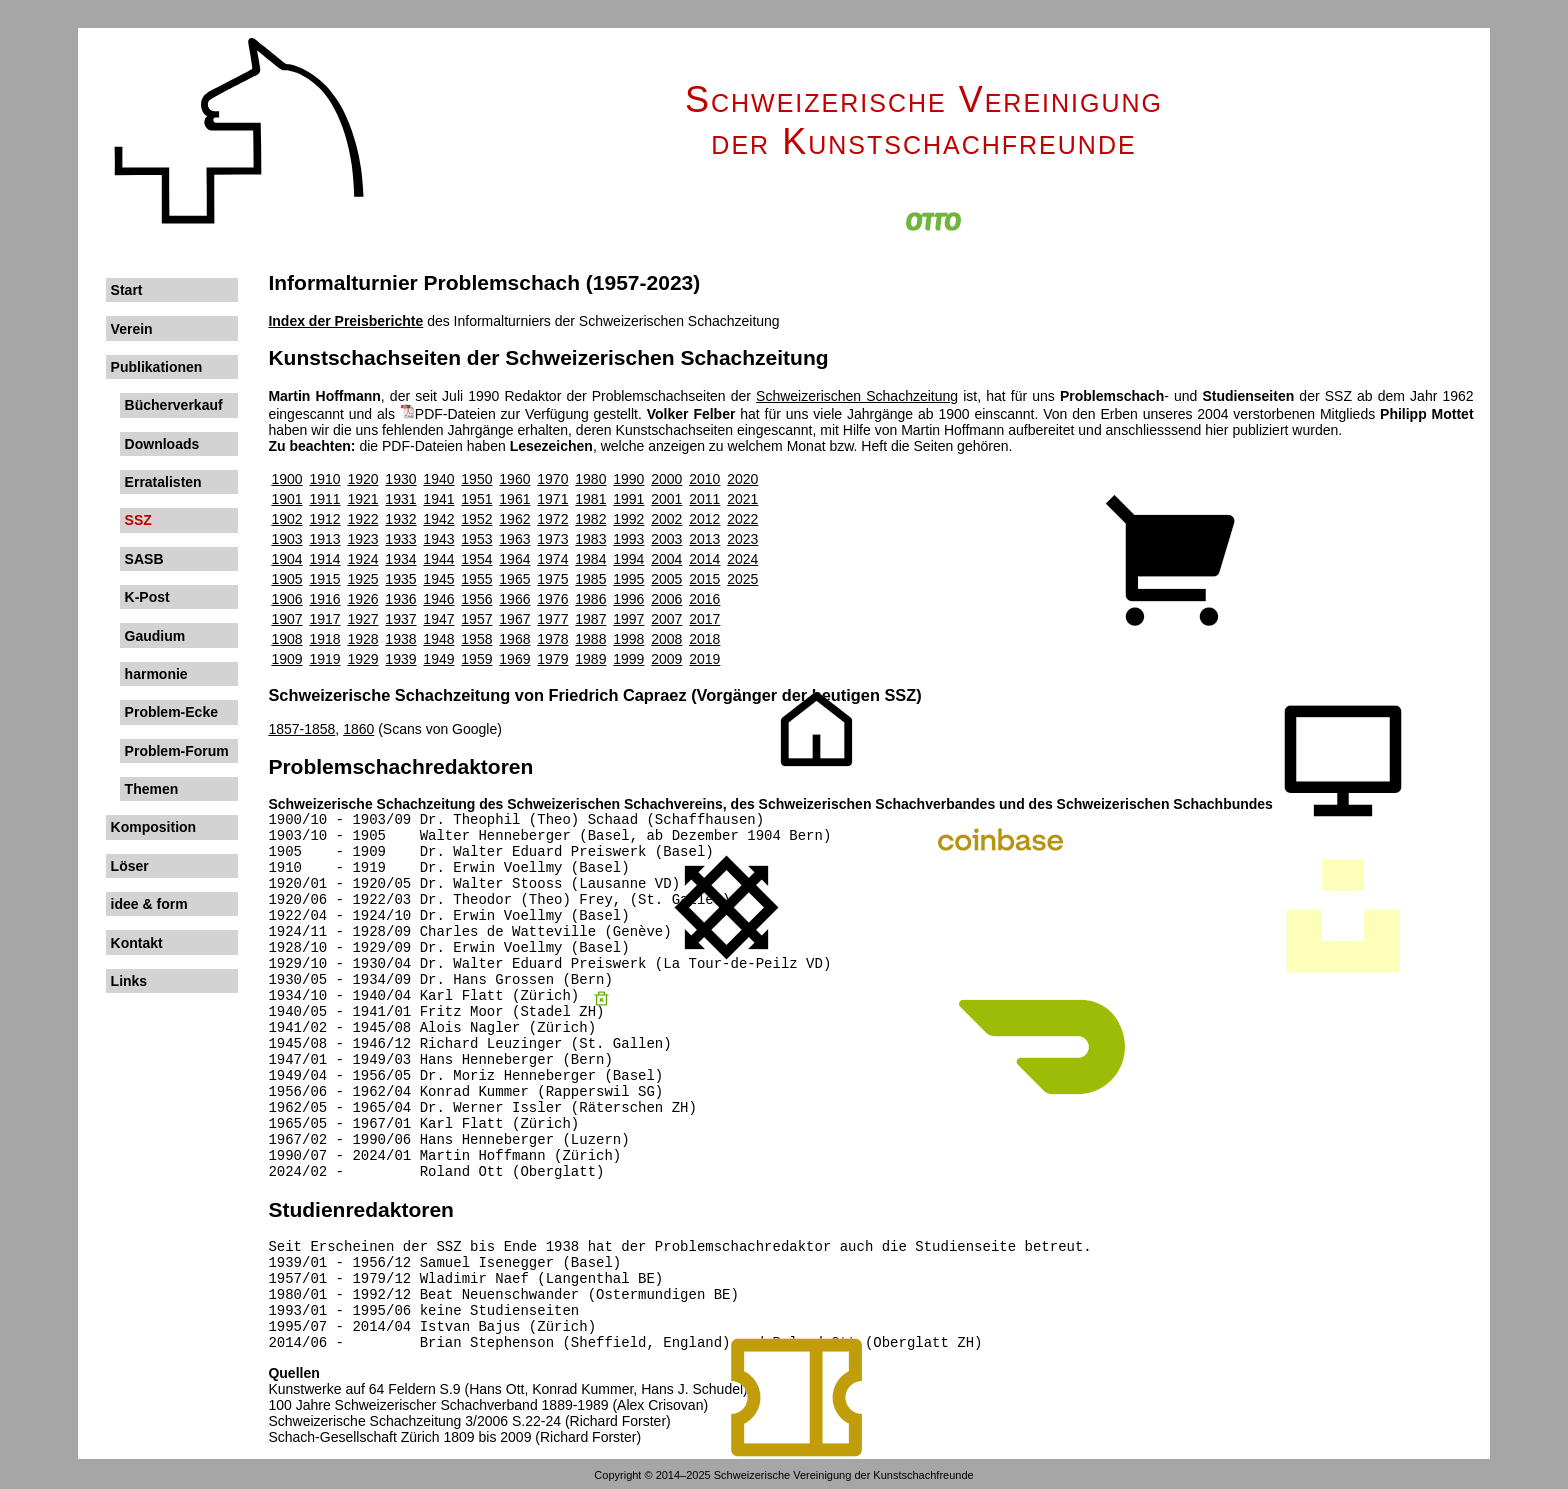 This screenshot has width=1568, height=1489. What do you see at coordinates (1175, 558) in the screenshot?
I see `view your shopping cart` at bounding box center [1175, 558].